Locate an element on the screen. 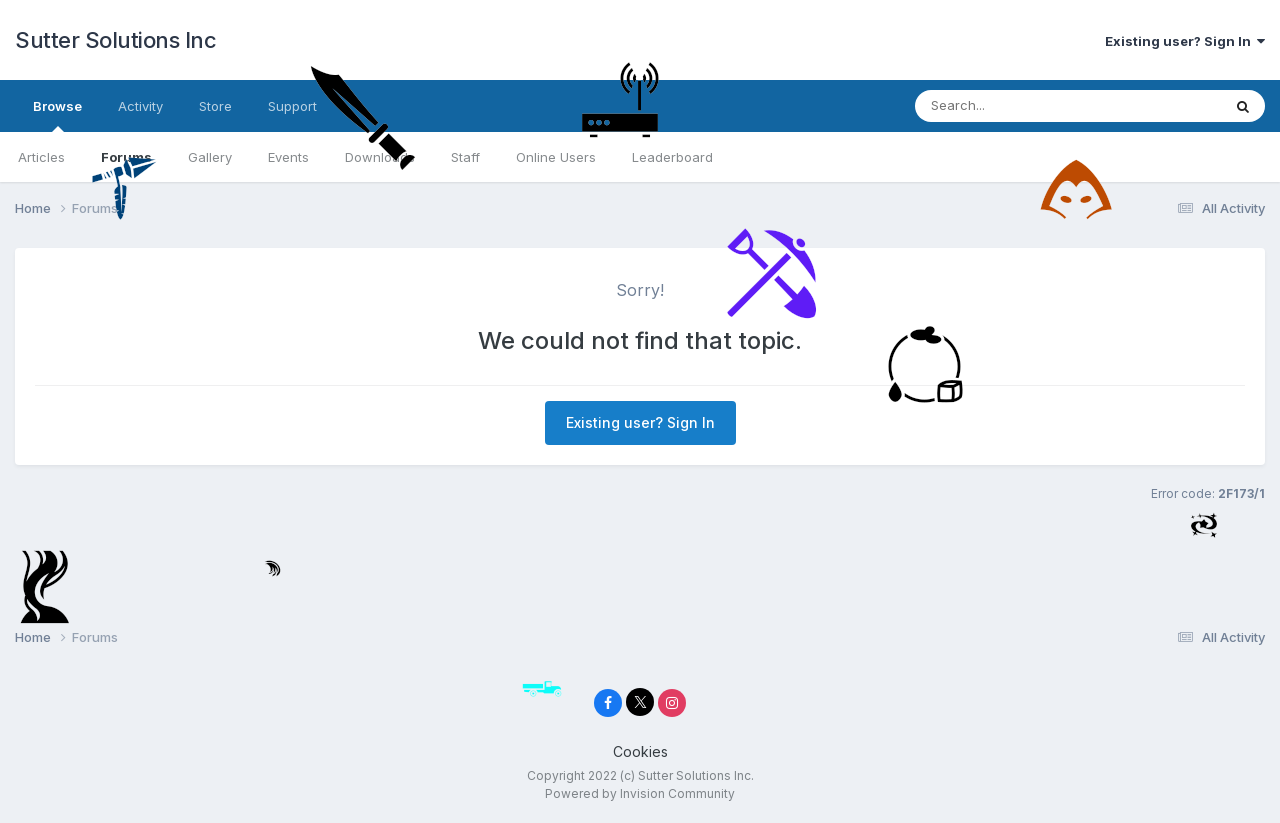 This screenshot has width=1280, height=823. equip claw-type armor or gauntlet is located at coordinates (272, 568).